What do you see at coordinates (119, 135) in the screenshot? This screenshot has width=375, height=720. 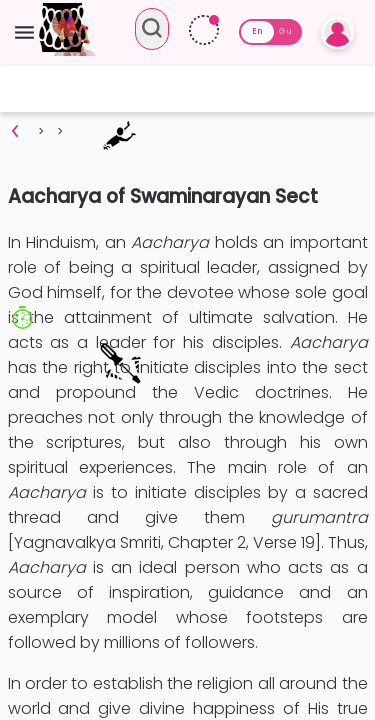 I see `indicates a crawling or stealth movement mode` at bounding box center [119, 135].